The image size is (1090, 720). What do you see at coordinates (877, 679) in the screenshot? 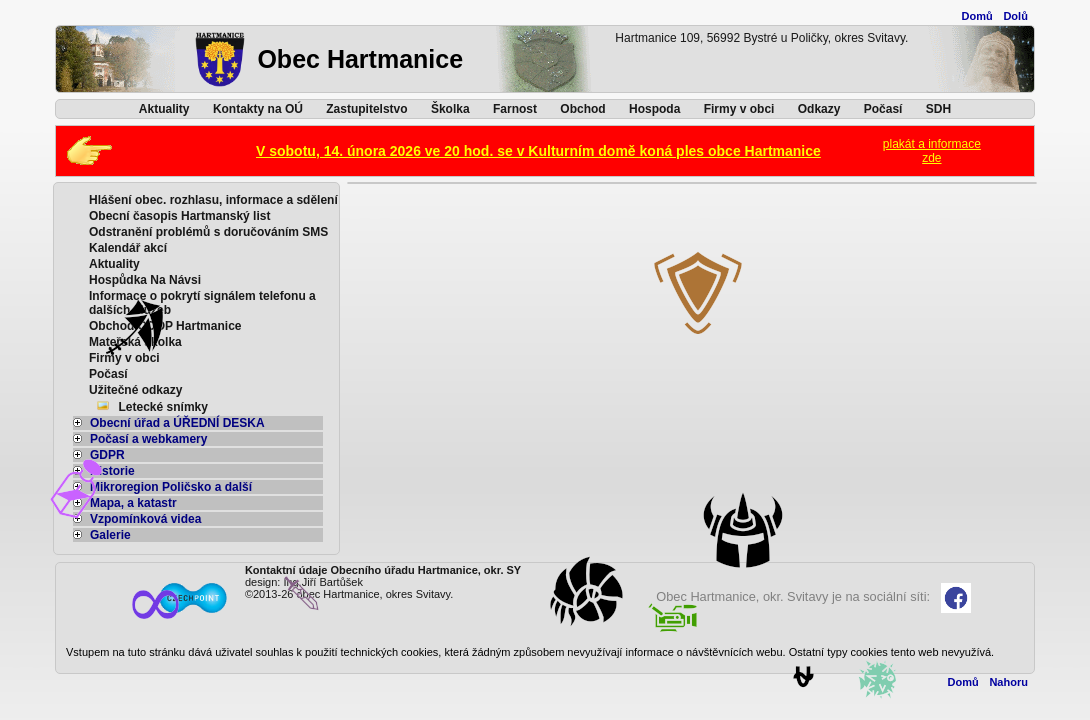
I see `select porcupinefish or blowfish character` at bounding box center [877, 679].